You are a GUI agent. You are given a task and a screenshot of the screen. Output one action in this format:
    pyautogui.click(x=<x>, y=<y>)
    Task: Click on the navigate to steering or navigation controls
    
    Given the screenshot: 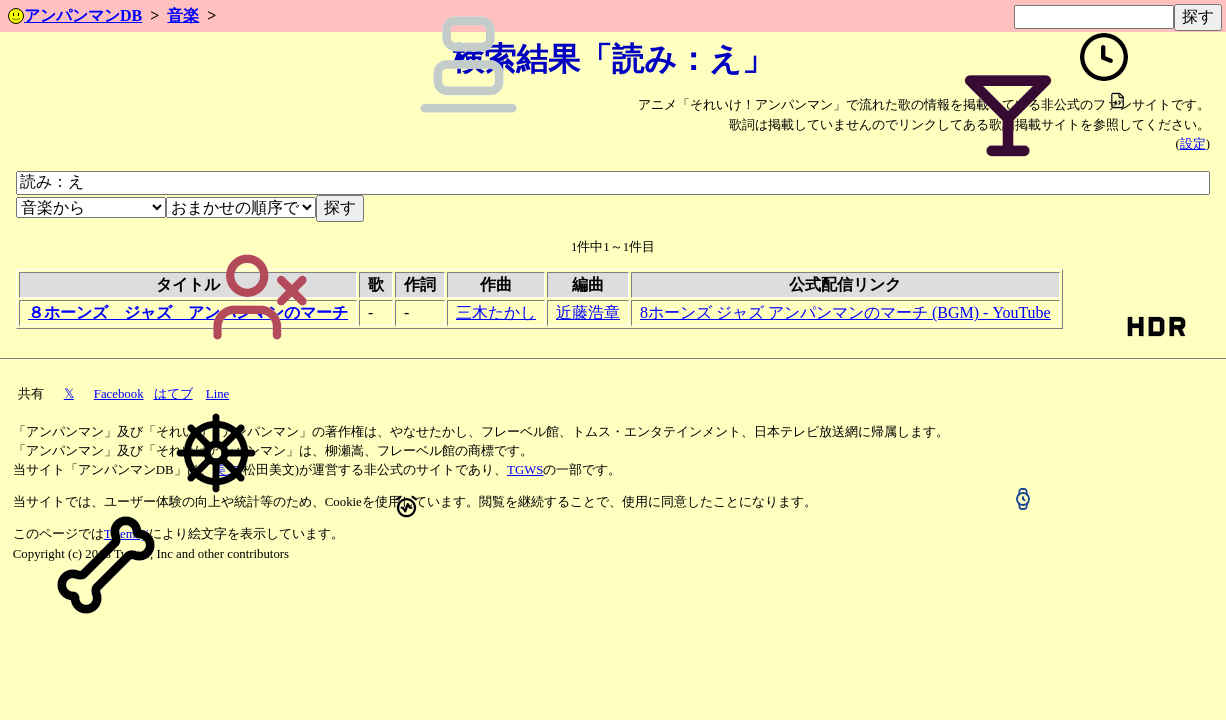 What is the action you would take?
    pyautogui.click(x=216, y=453)
    